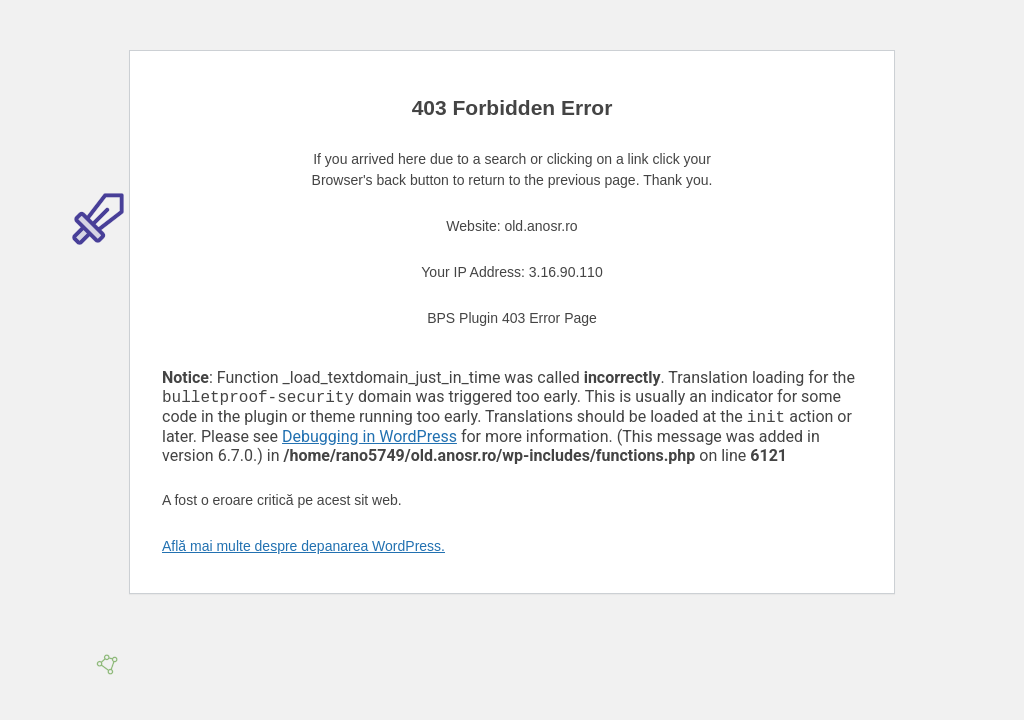 The height and width of the screenshot is (720, 1024). What do you see at coordinates (99, 218) in the screenshot?
I see `access game or combat features` at bounding box center [99, 218].